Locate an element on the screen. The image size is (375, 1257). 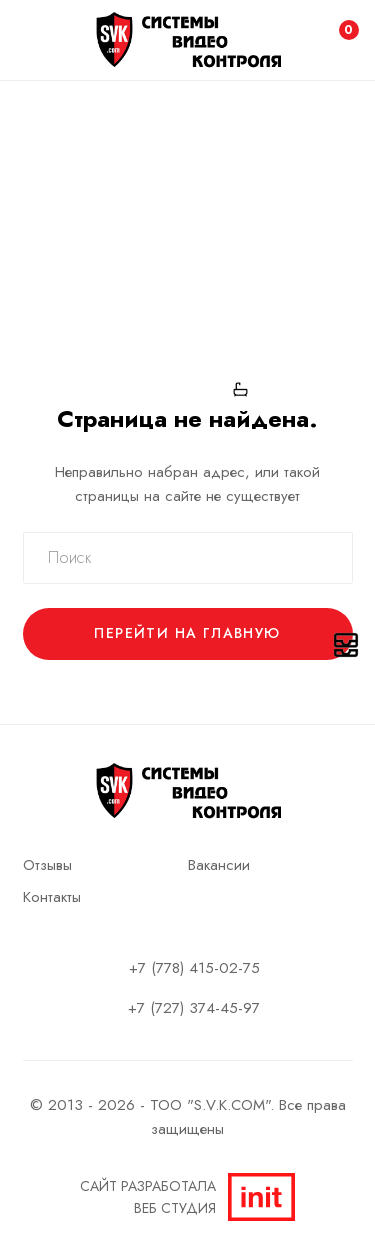
view all inboxes in one place is located at coordinates (346, 645).